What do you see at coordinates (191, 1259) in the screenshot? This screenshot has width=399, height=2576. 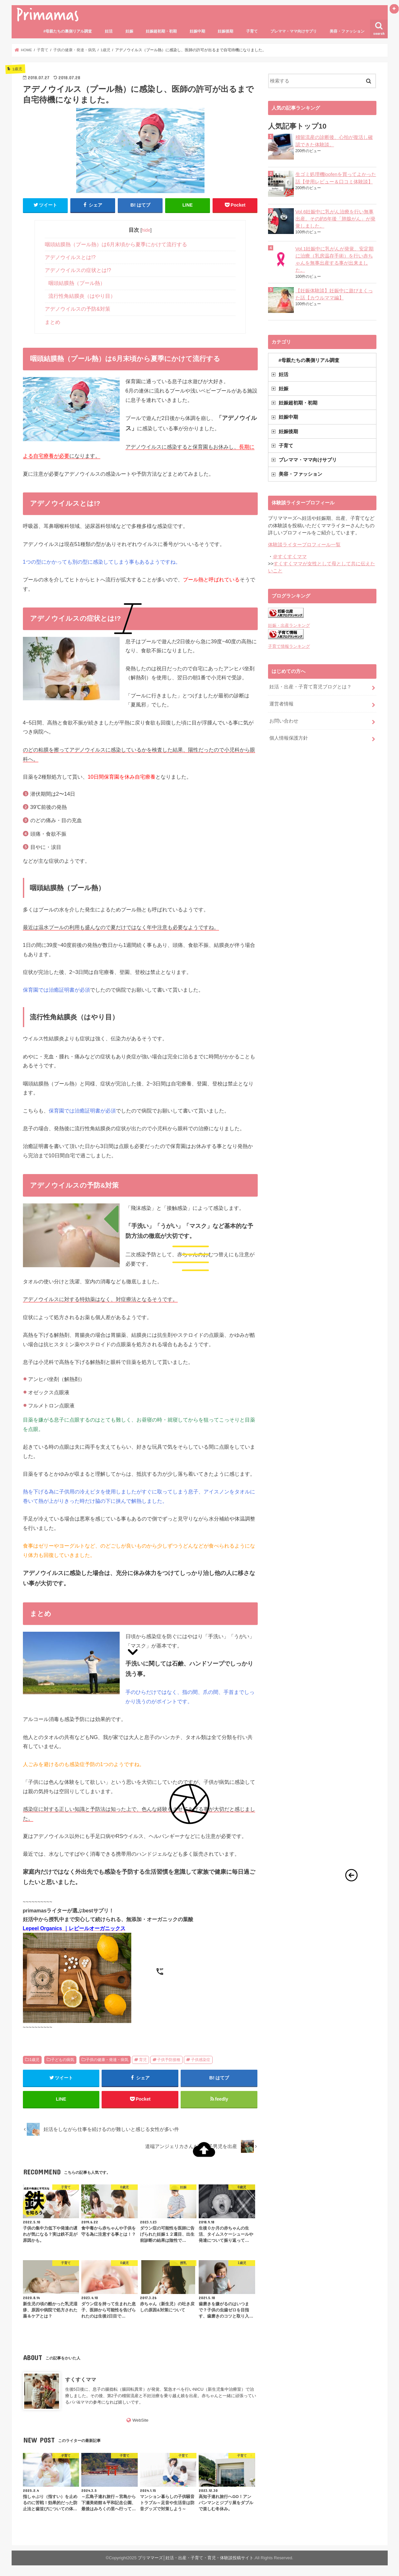 I see `align text to the right` at bounding box center [191, 1259].